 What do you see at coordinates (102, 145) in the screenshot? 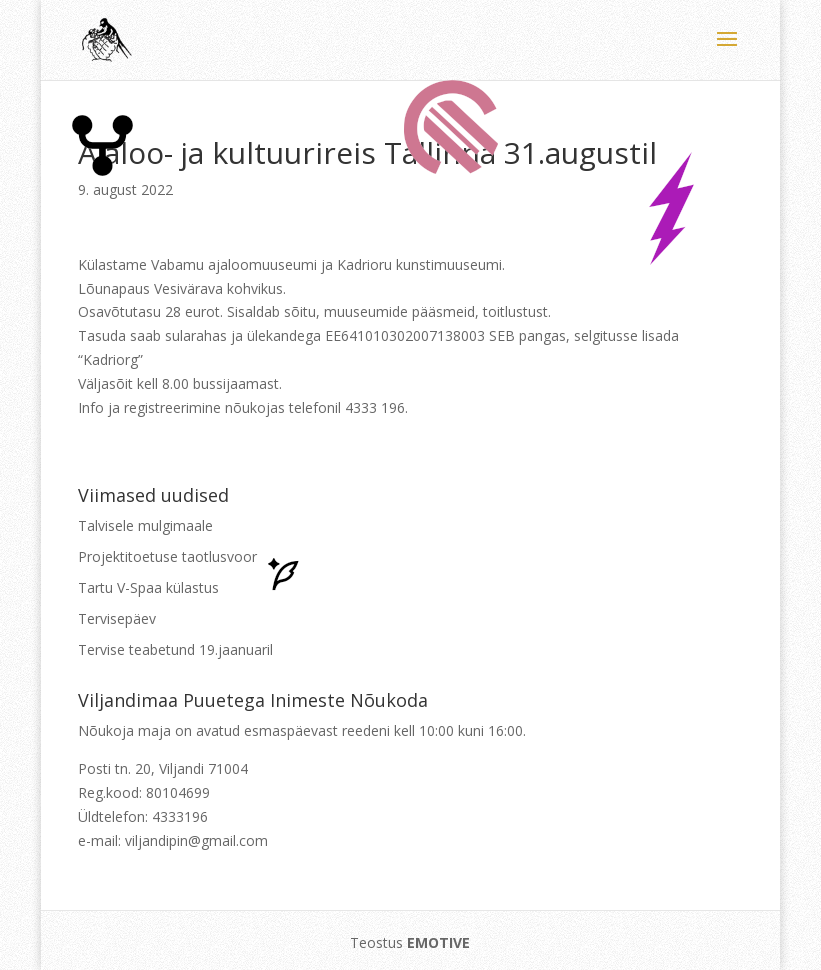
I see `fork a repository` at bounding box center [102, 145].